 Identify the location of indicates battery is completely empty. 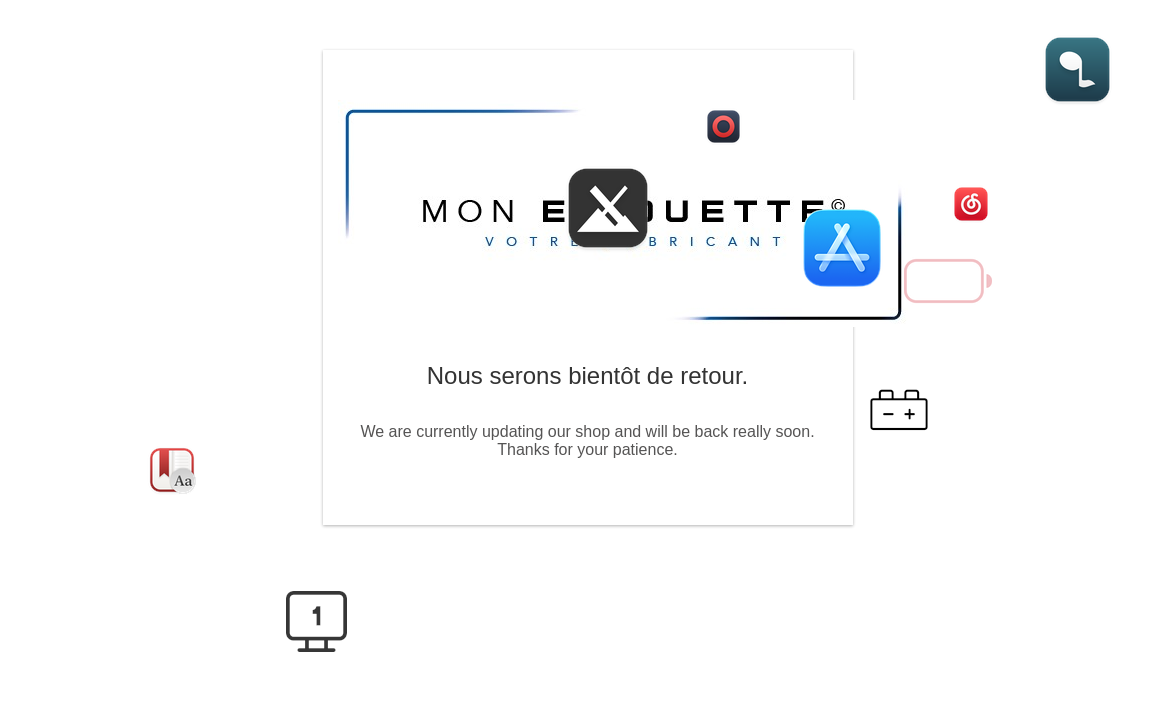
(948, 281).